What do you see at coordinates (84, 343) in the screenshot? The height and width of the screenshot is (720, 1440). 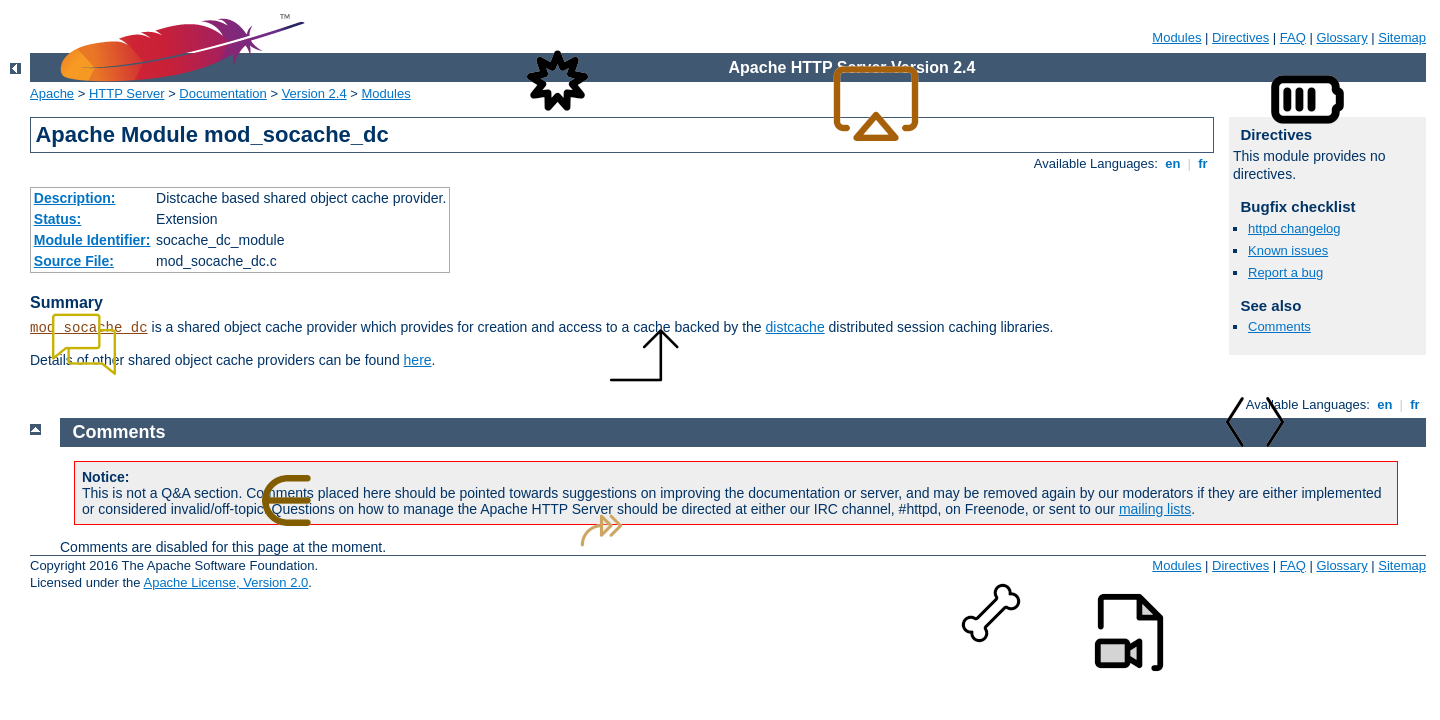 I see `open your conversations` at bounding box center [84, 343].